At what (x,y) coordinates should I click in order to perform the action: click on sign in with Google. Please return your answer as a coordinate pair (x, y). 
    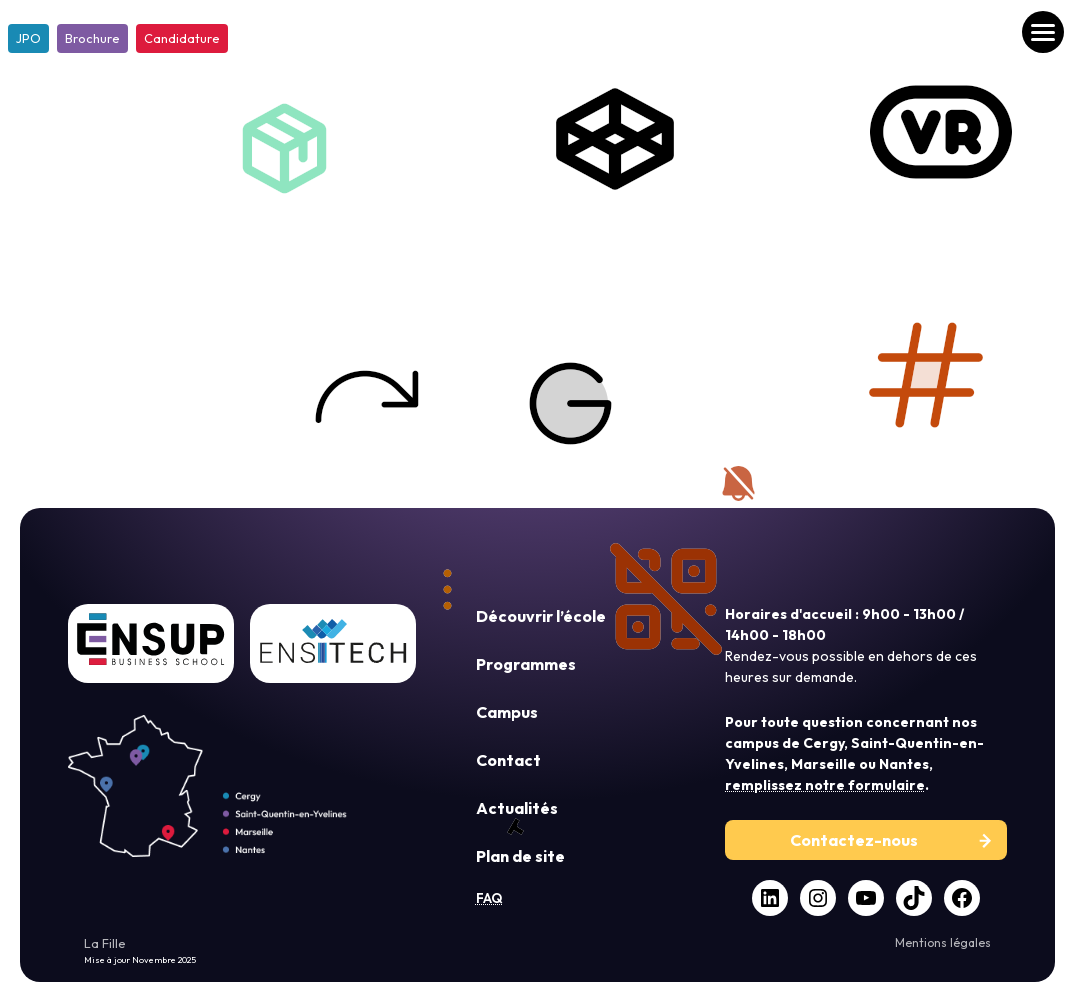
    Looking at the image, I should click on (570, 403).